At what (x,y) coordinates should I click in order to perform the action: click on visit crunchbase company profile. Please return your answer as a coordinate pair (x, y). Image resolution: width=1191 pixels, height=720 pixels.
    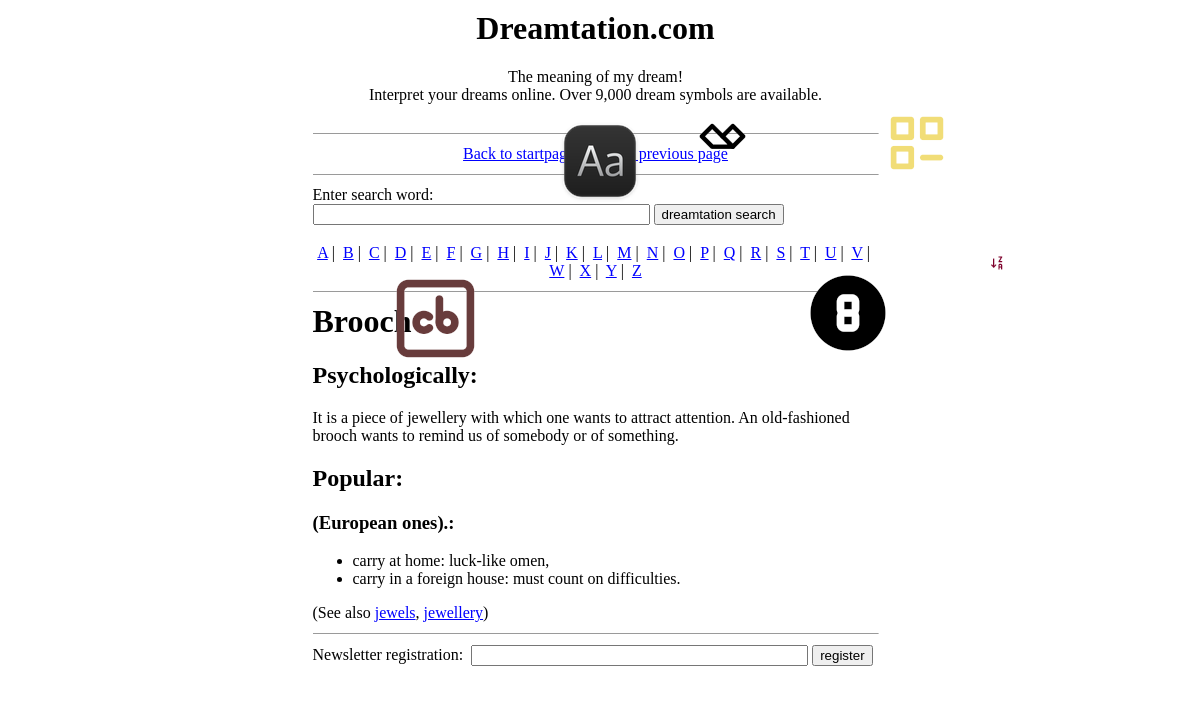
    Looking at the image, I should click on (435, 318).